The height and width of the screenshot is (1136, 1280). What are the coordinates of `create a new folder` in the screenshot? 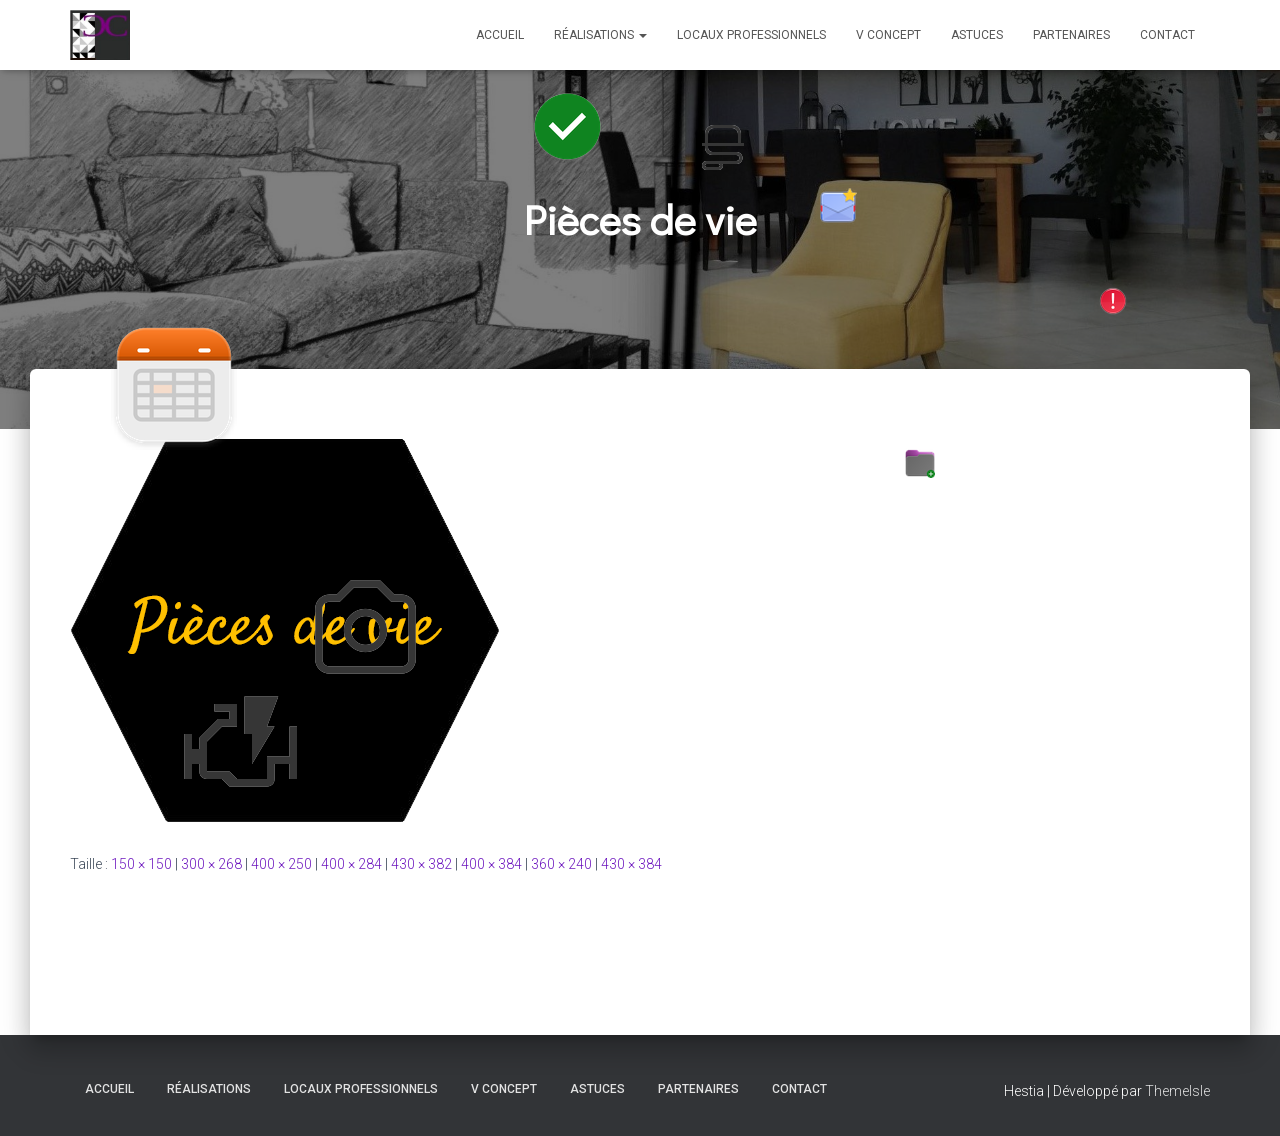 It's located at (920, 463).